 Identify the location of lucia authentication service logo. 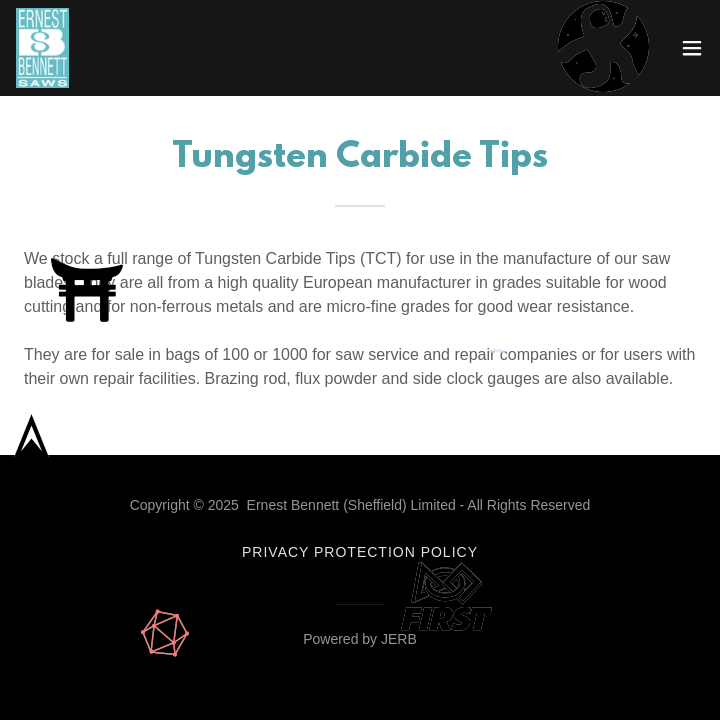
(31, 435).